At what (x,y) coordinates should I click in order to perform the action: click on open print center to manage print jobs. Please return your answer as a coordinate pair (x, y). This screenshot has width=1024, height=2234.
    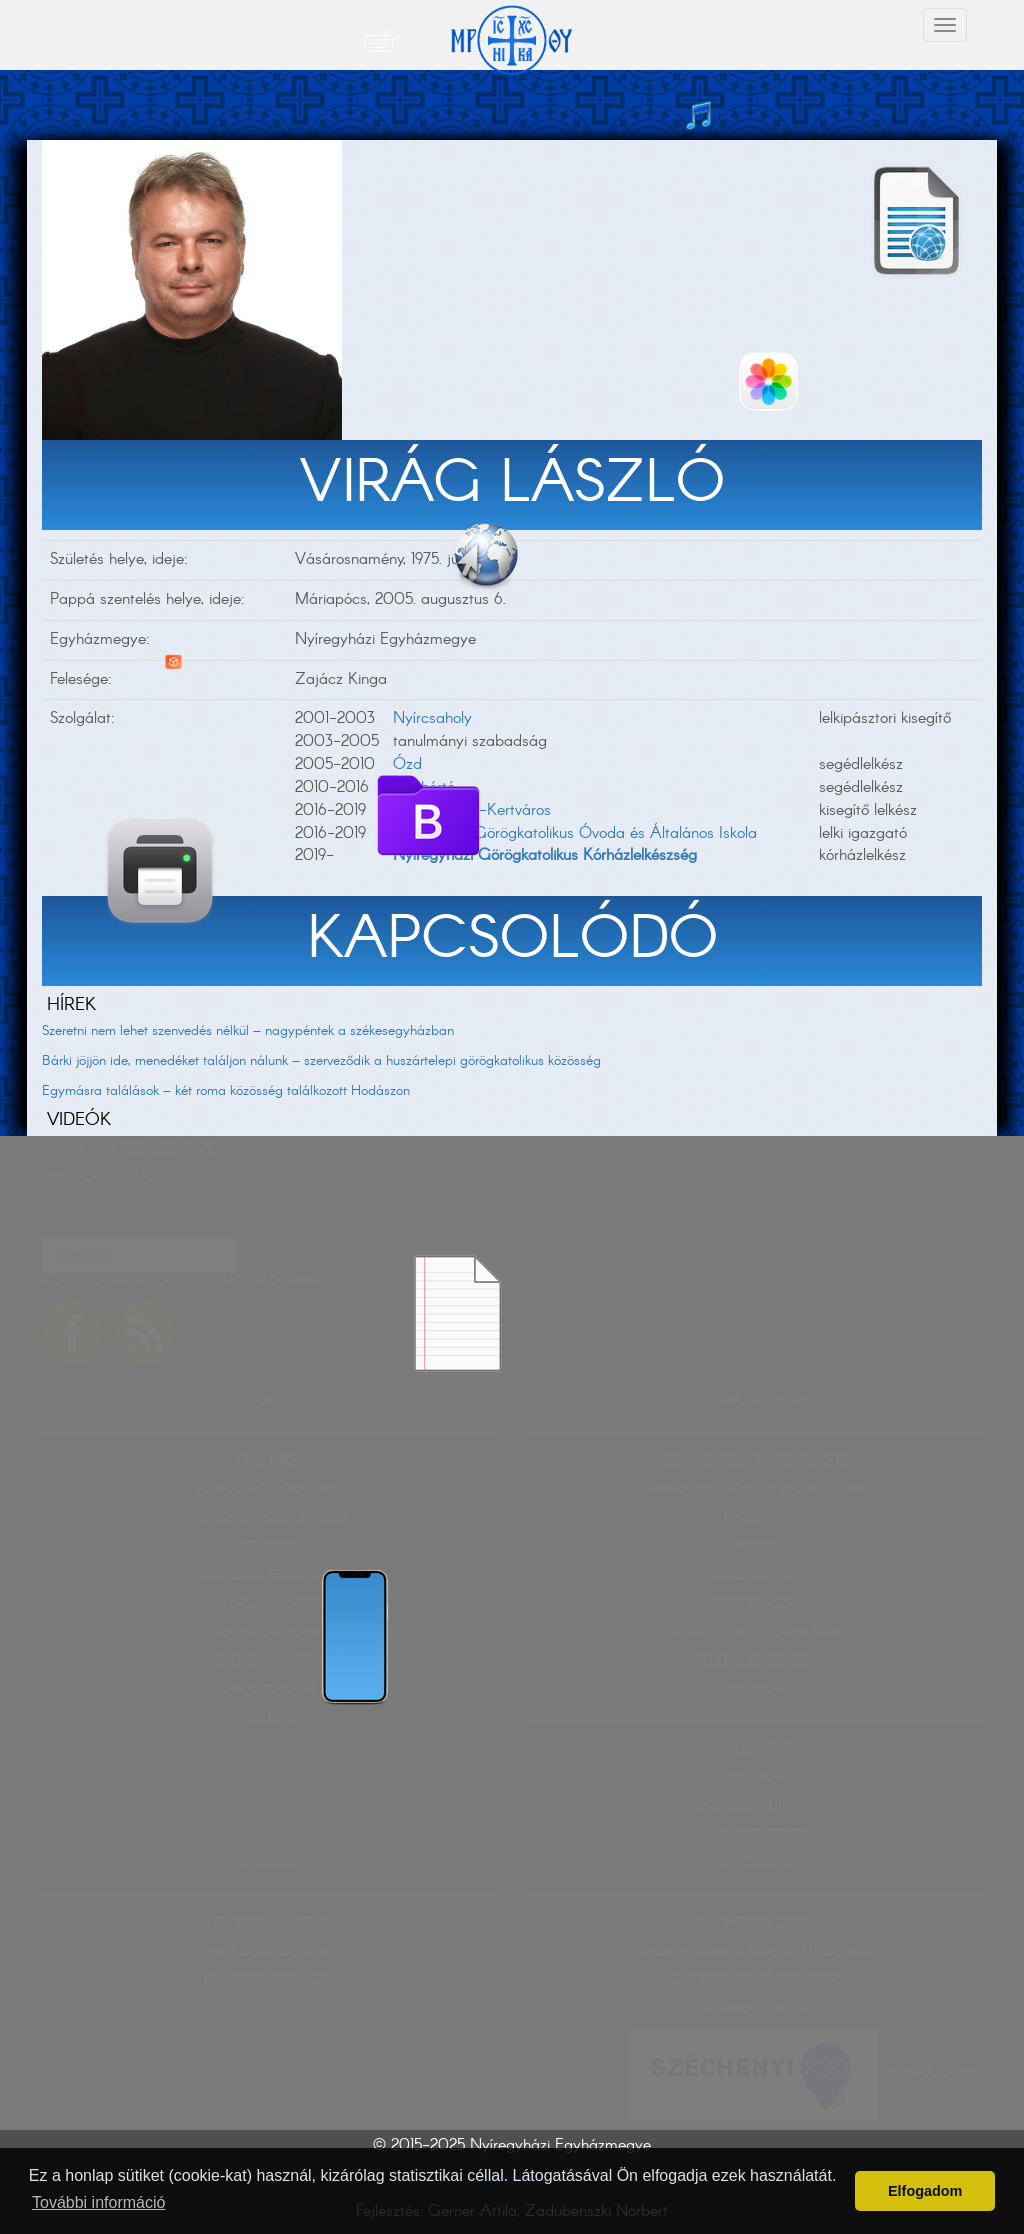
    Looking at the image, I should click on (160, 870).